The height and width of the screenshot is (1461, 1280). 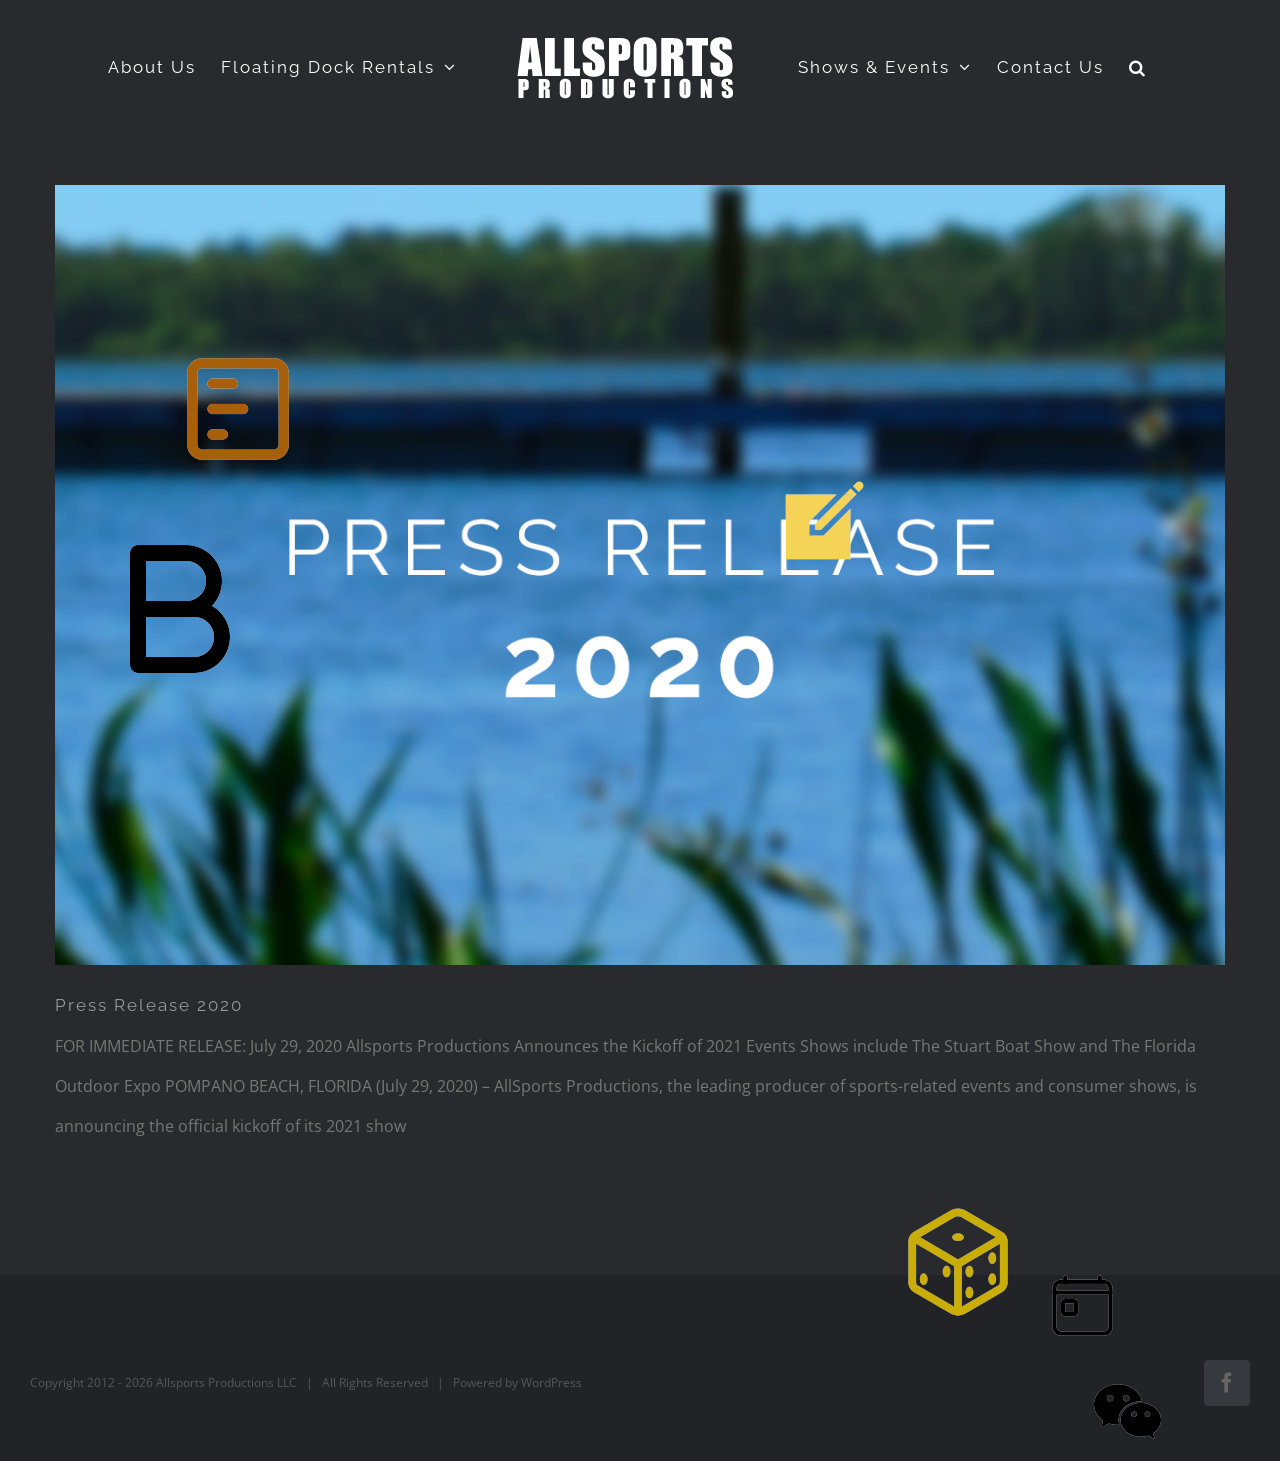 What do you see at coordinates (1082, 1305) in the screenshot?
I see `view today's date or events` at bounding box center [1082, 1305].